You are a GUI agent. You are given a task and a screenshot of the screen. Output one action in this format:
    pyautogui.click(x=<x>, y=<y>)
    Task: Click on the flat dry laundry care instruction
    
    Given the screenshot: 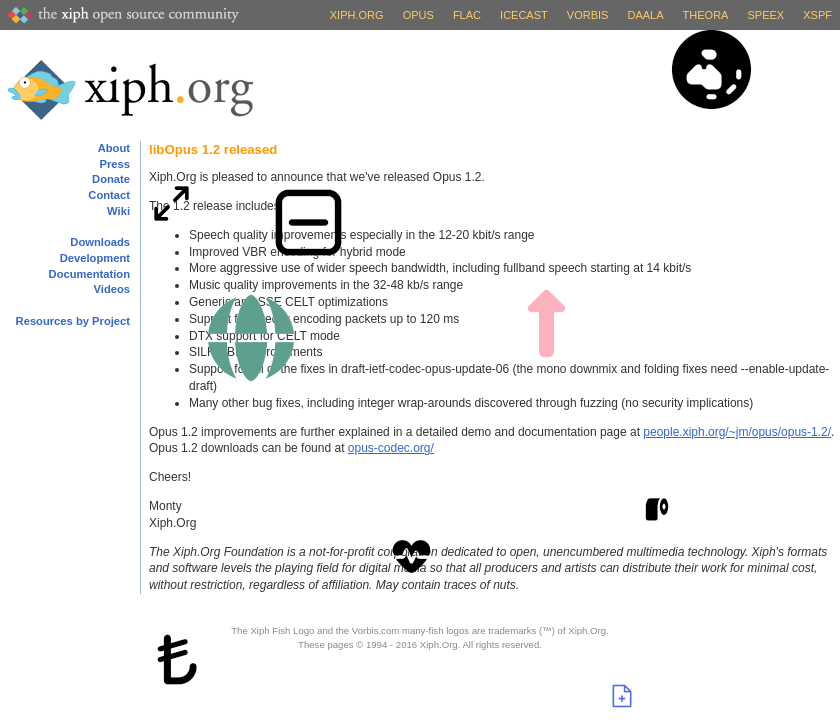 What is the action you would take?
    pyautogui.click(x=308, y=222)
    